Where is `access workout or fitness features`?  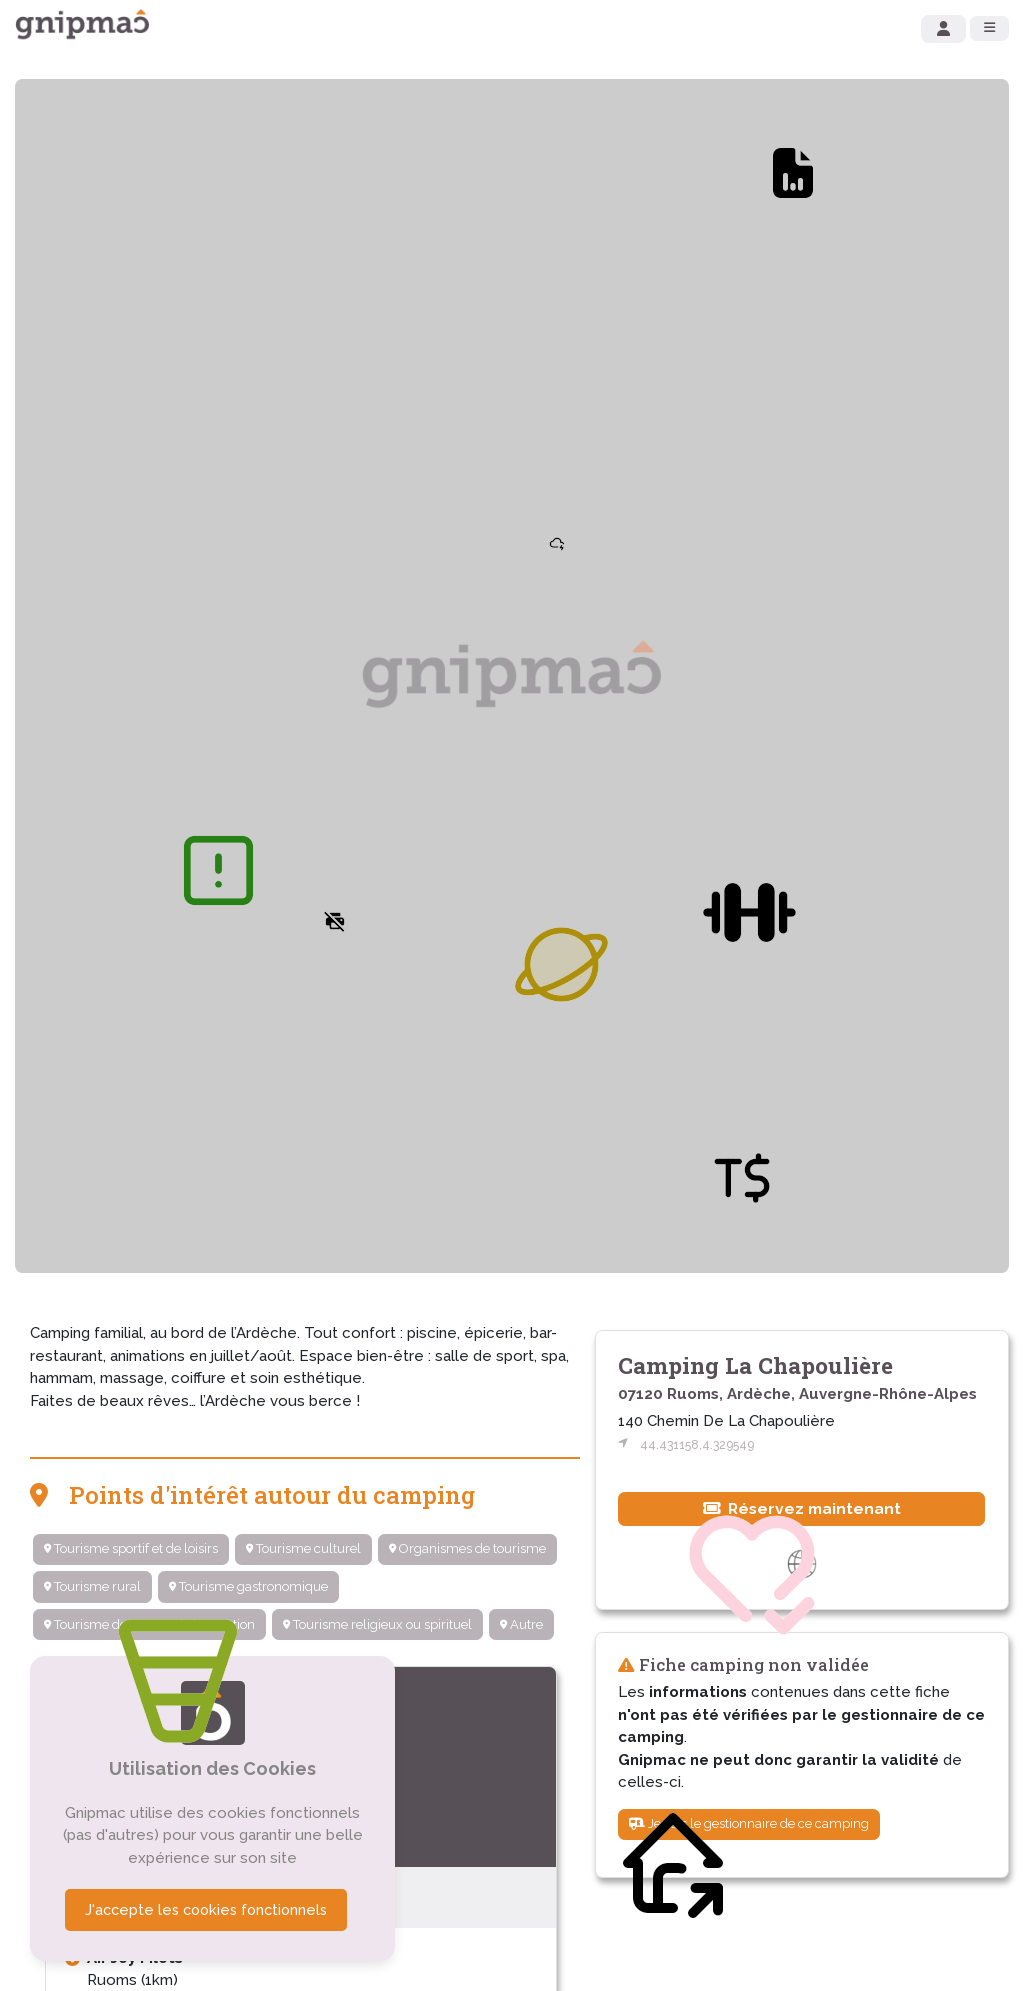
access workout or fitness features is located at coordinates (749, 912).